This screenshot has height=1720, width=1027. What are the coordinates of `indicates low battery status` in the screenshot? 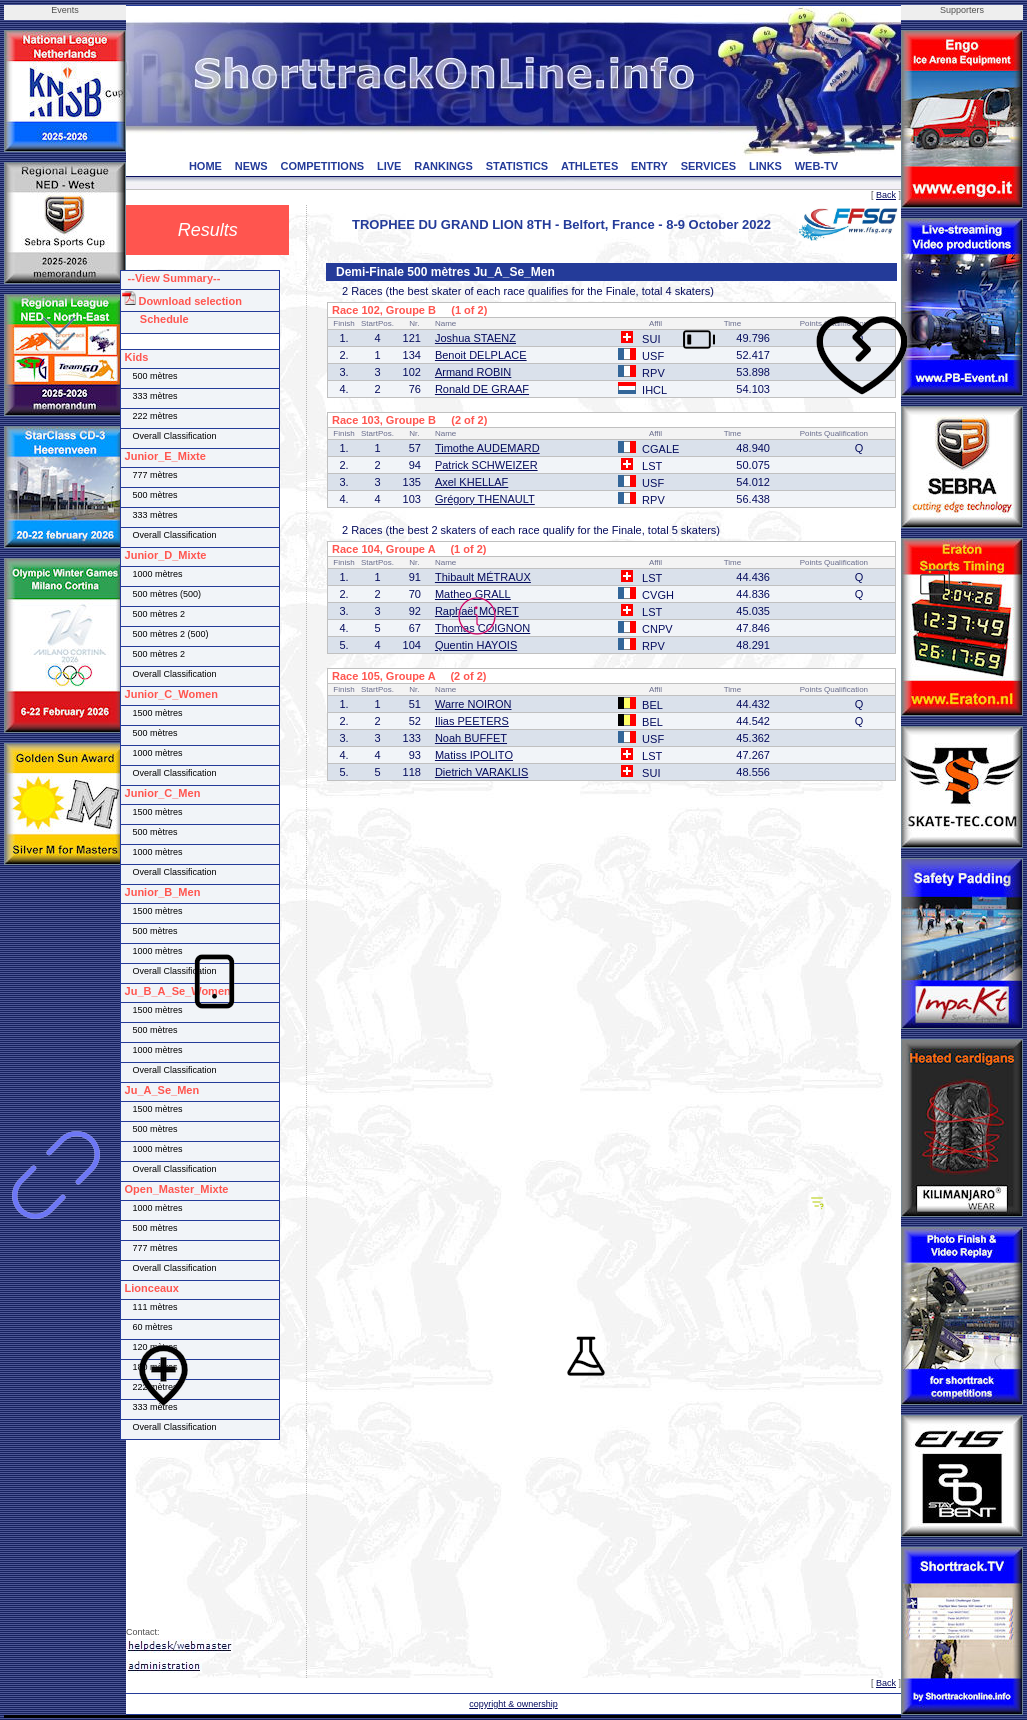 It's located at (698, 339).